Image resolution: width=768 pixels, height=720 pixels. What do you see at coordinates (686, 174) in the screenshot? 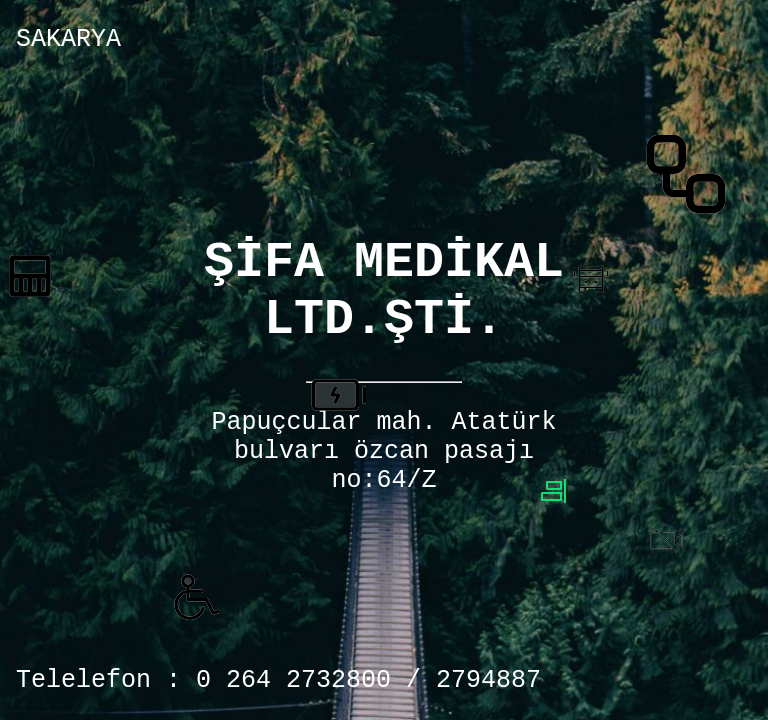
I see `view or manage workflow automation` at bounding box center [686, 174].